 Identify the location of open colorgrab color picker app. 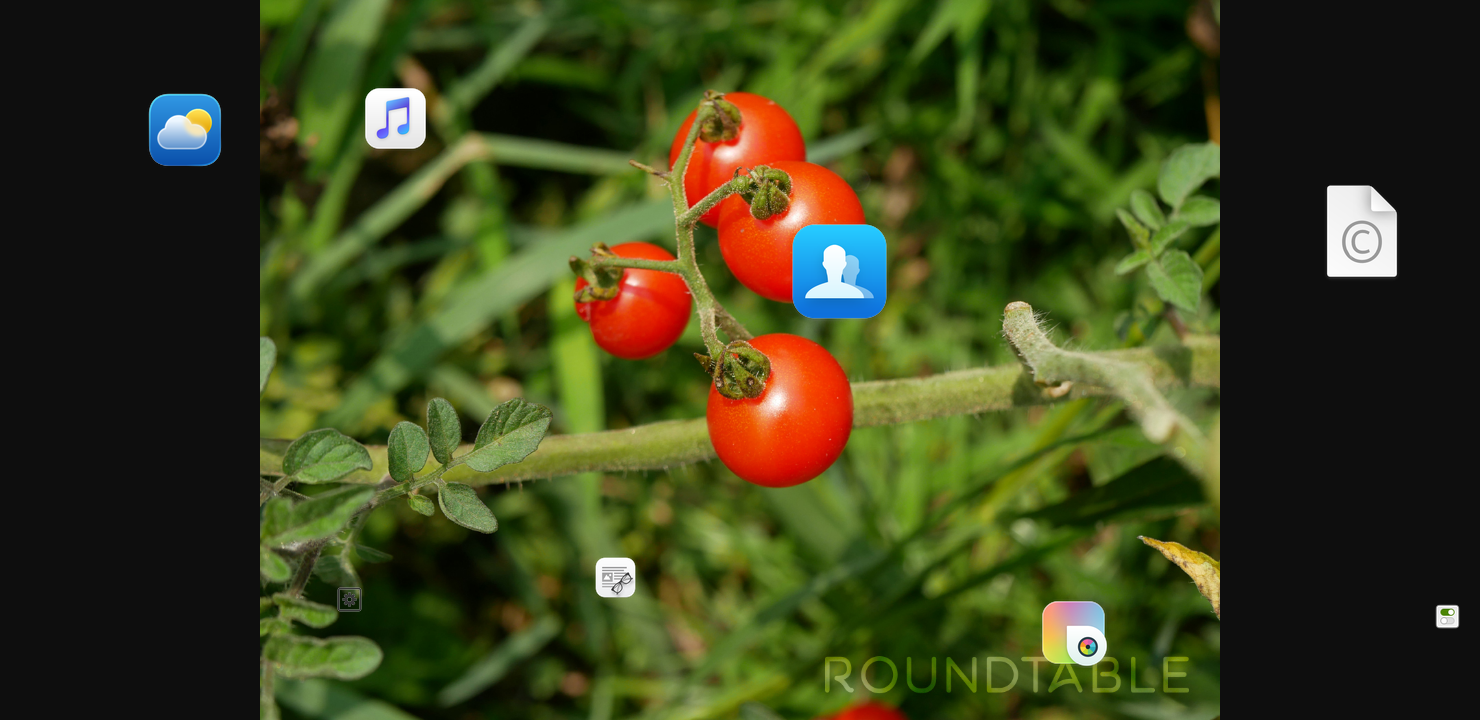
(1073, 632).